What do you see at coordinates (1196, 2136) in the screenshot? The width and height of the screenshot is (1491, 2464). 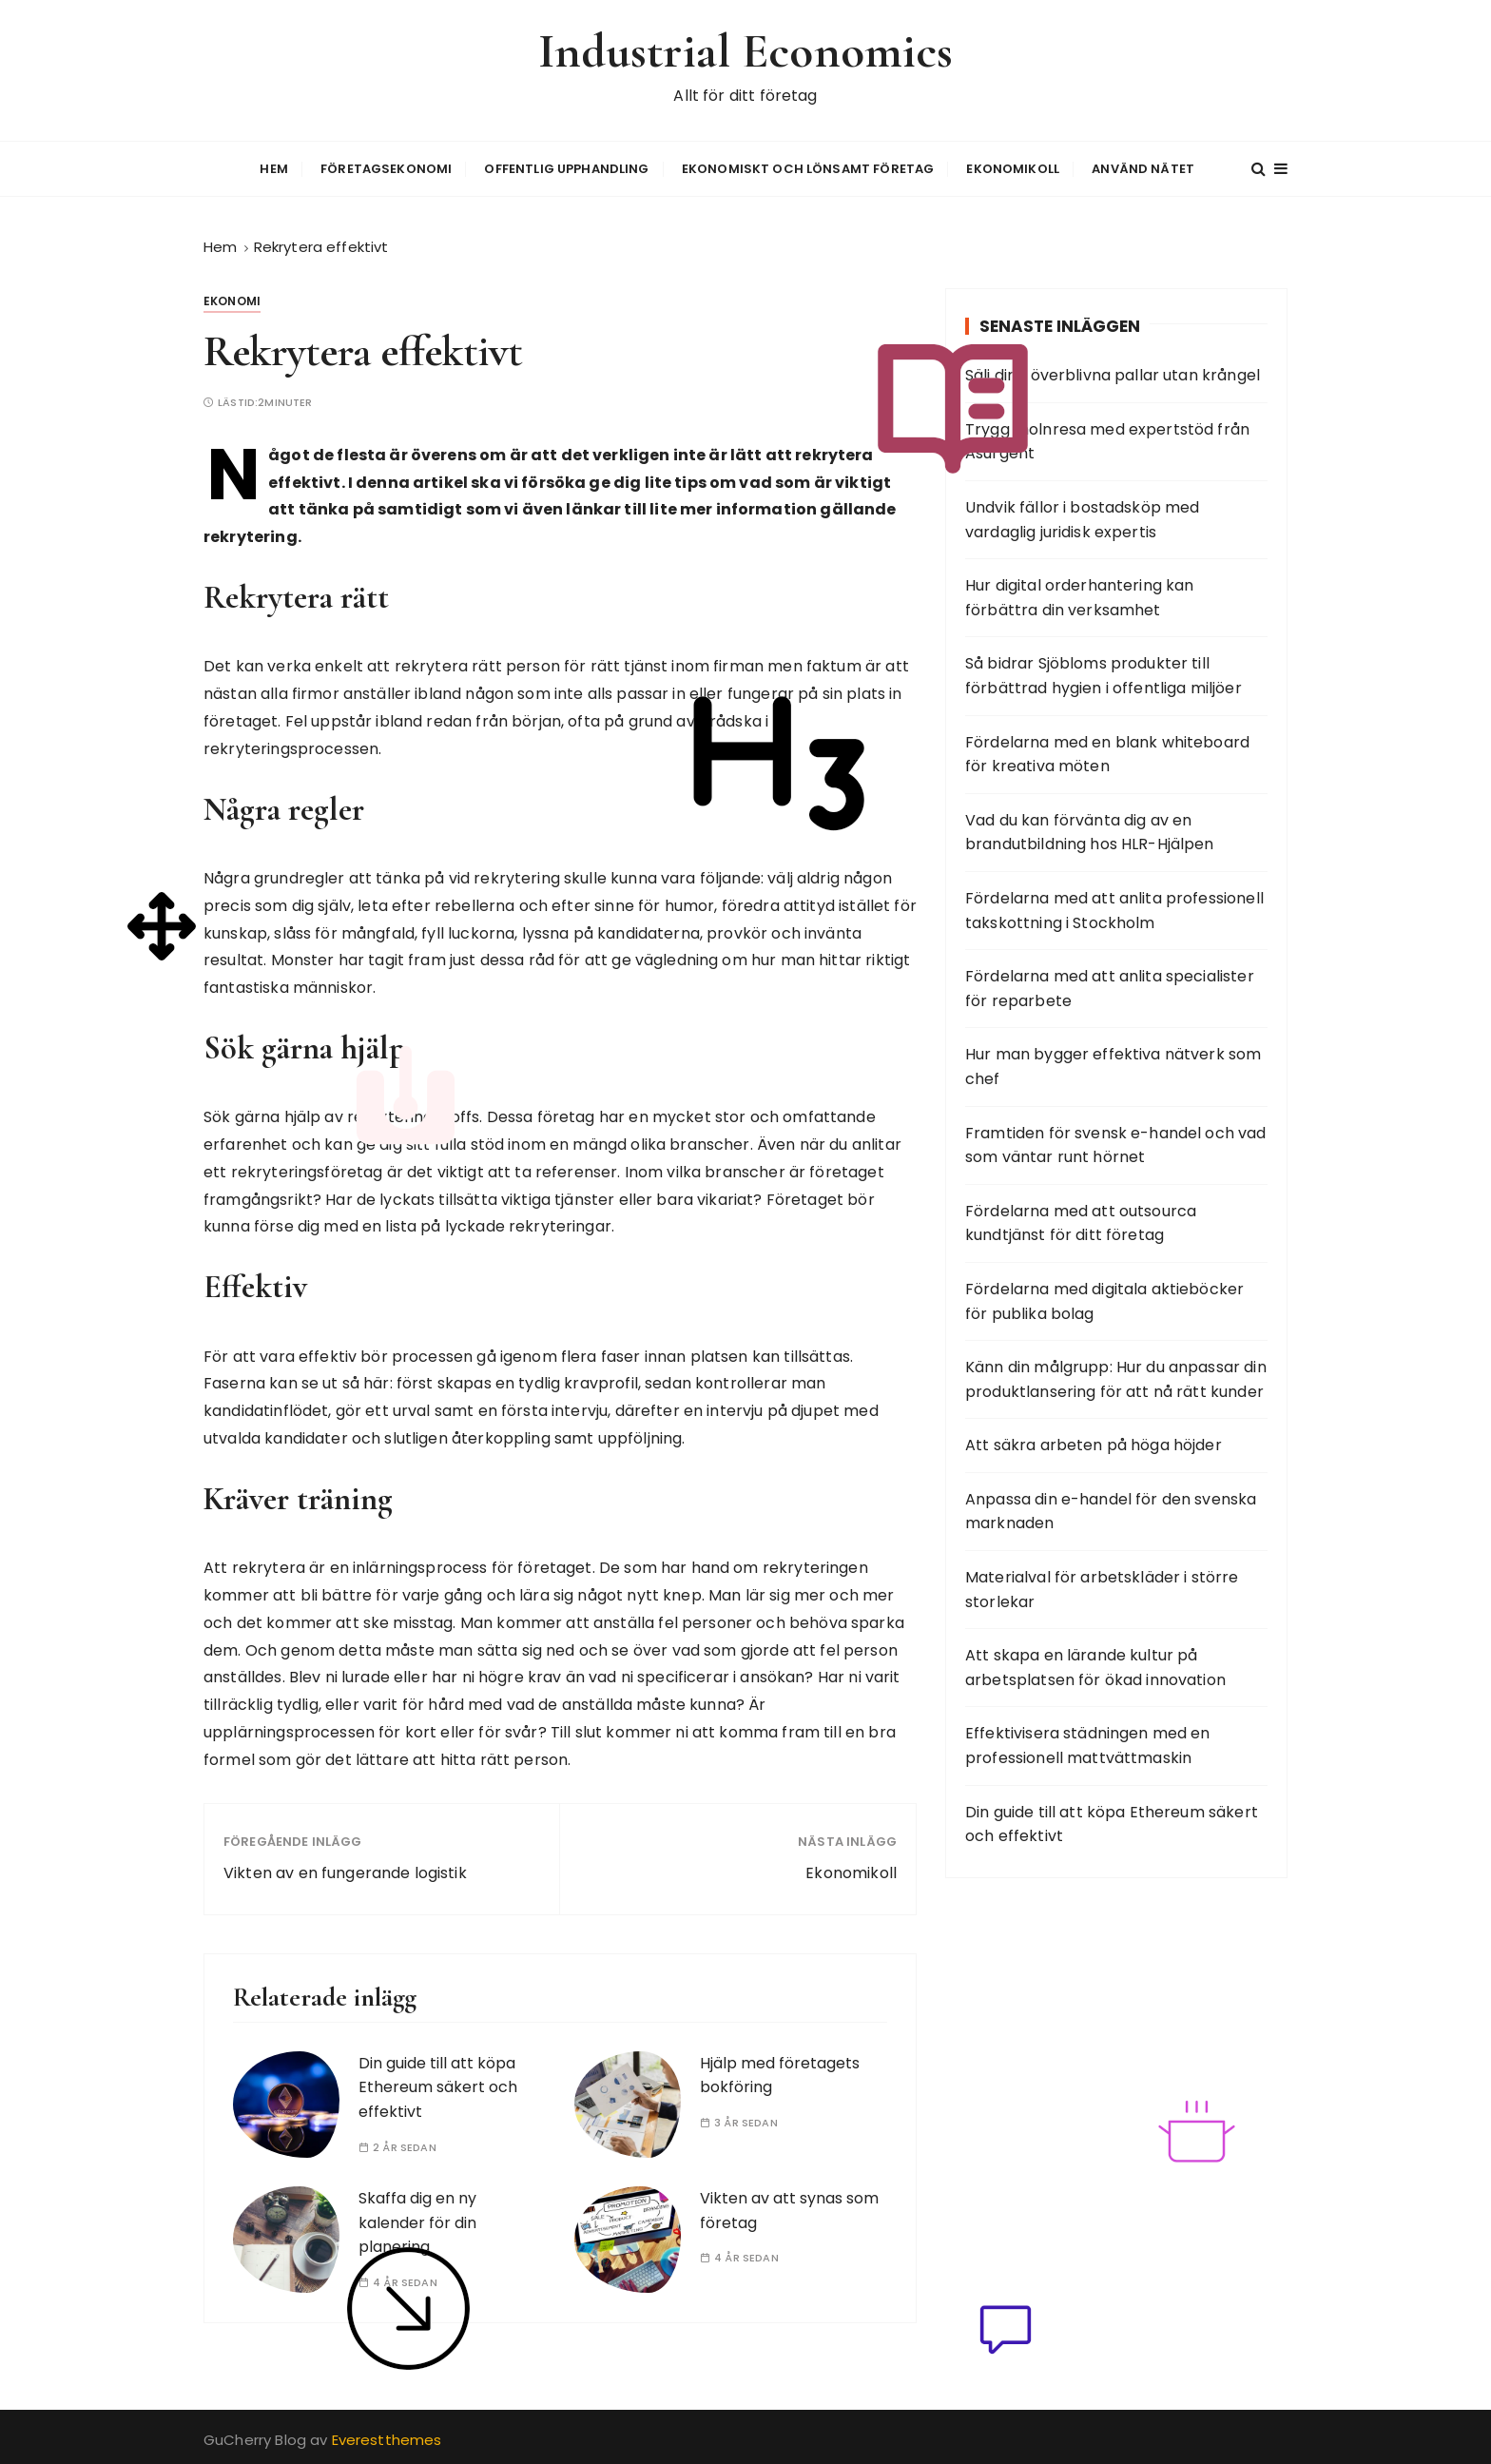 I see `access recipes or cooking features` at bounding box center [1196, 2136].